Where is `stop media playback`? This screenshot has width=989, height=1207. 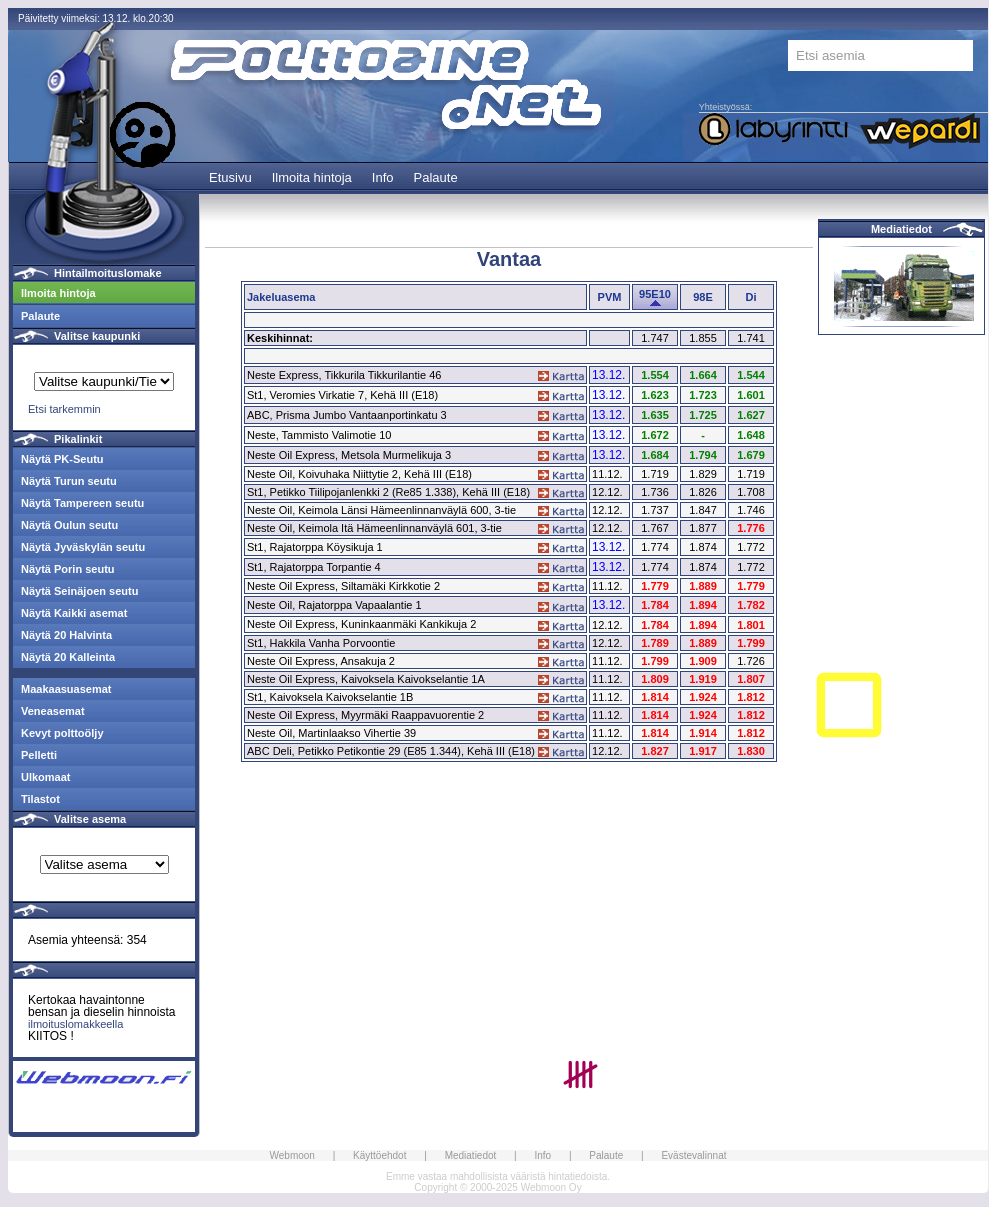 stop media playback is located at coordinates (849, 705).